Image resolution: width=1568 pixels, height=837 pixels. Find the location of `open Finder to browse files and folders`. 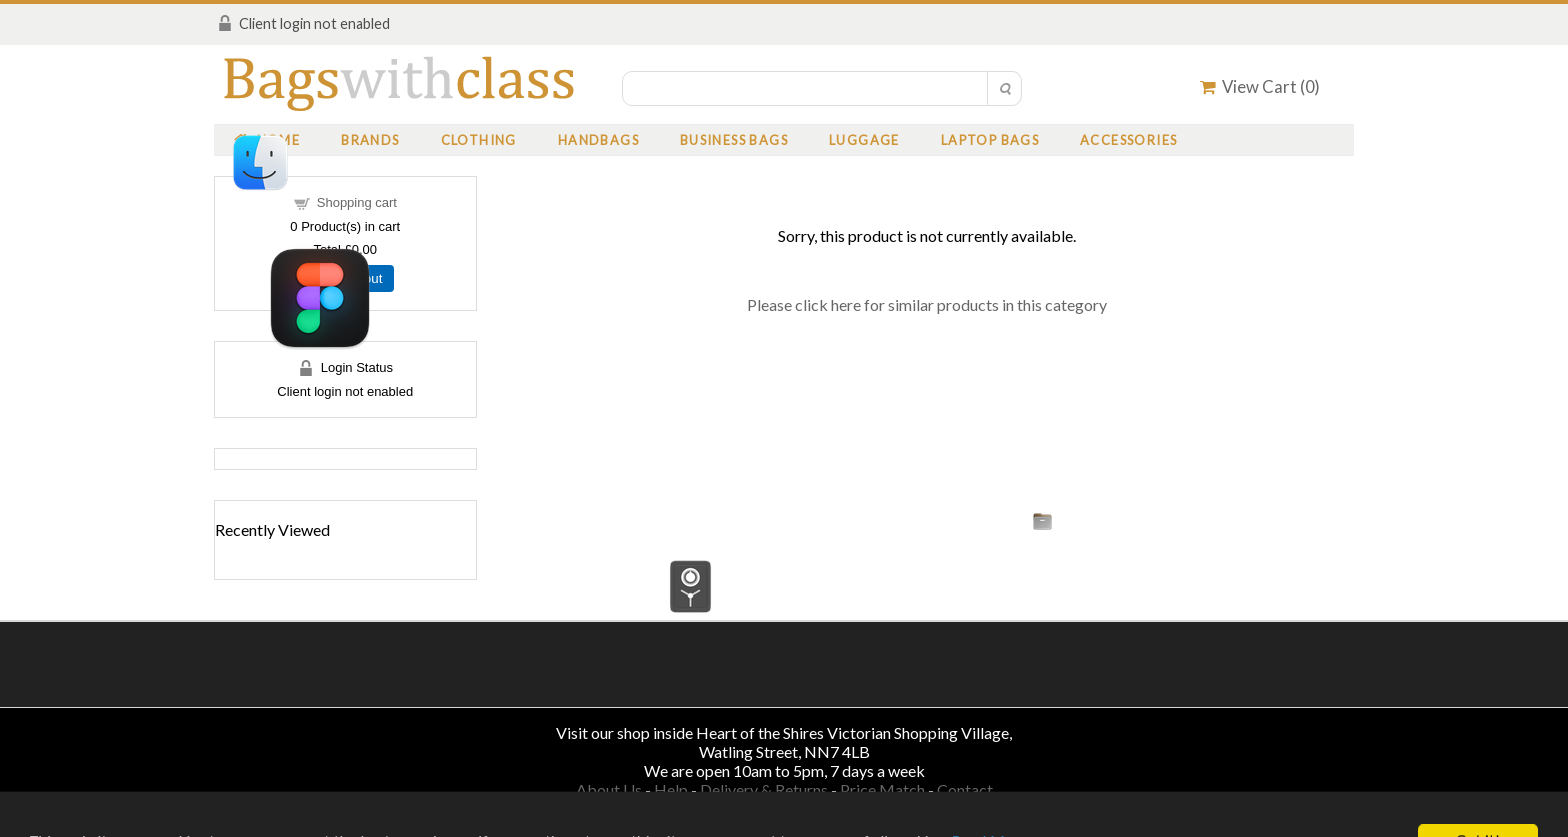

open Finder to browse files and folders is located at coordinates (260, 162).